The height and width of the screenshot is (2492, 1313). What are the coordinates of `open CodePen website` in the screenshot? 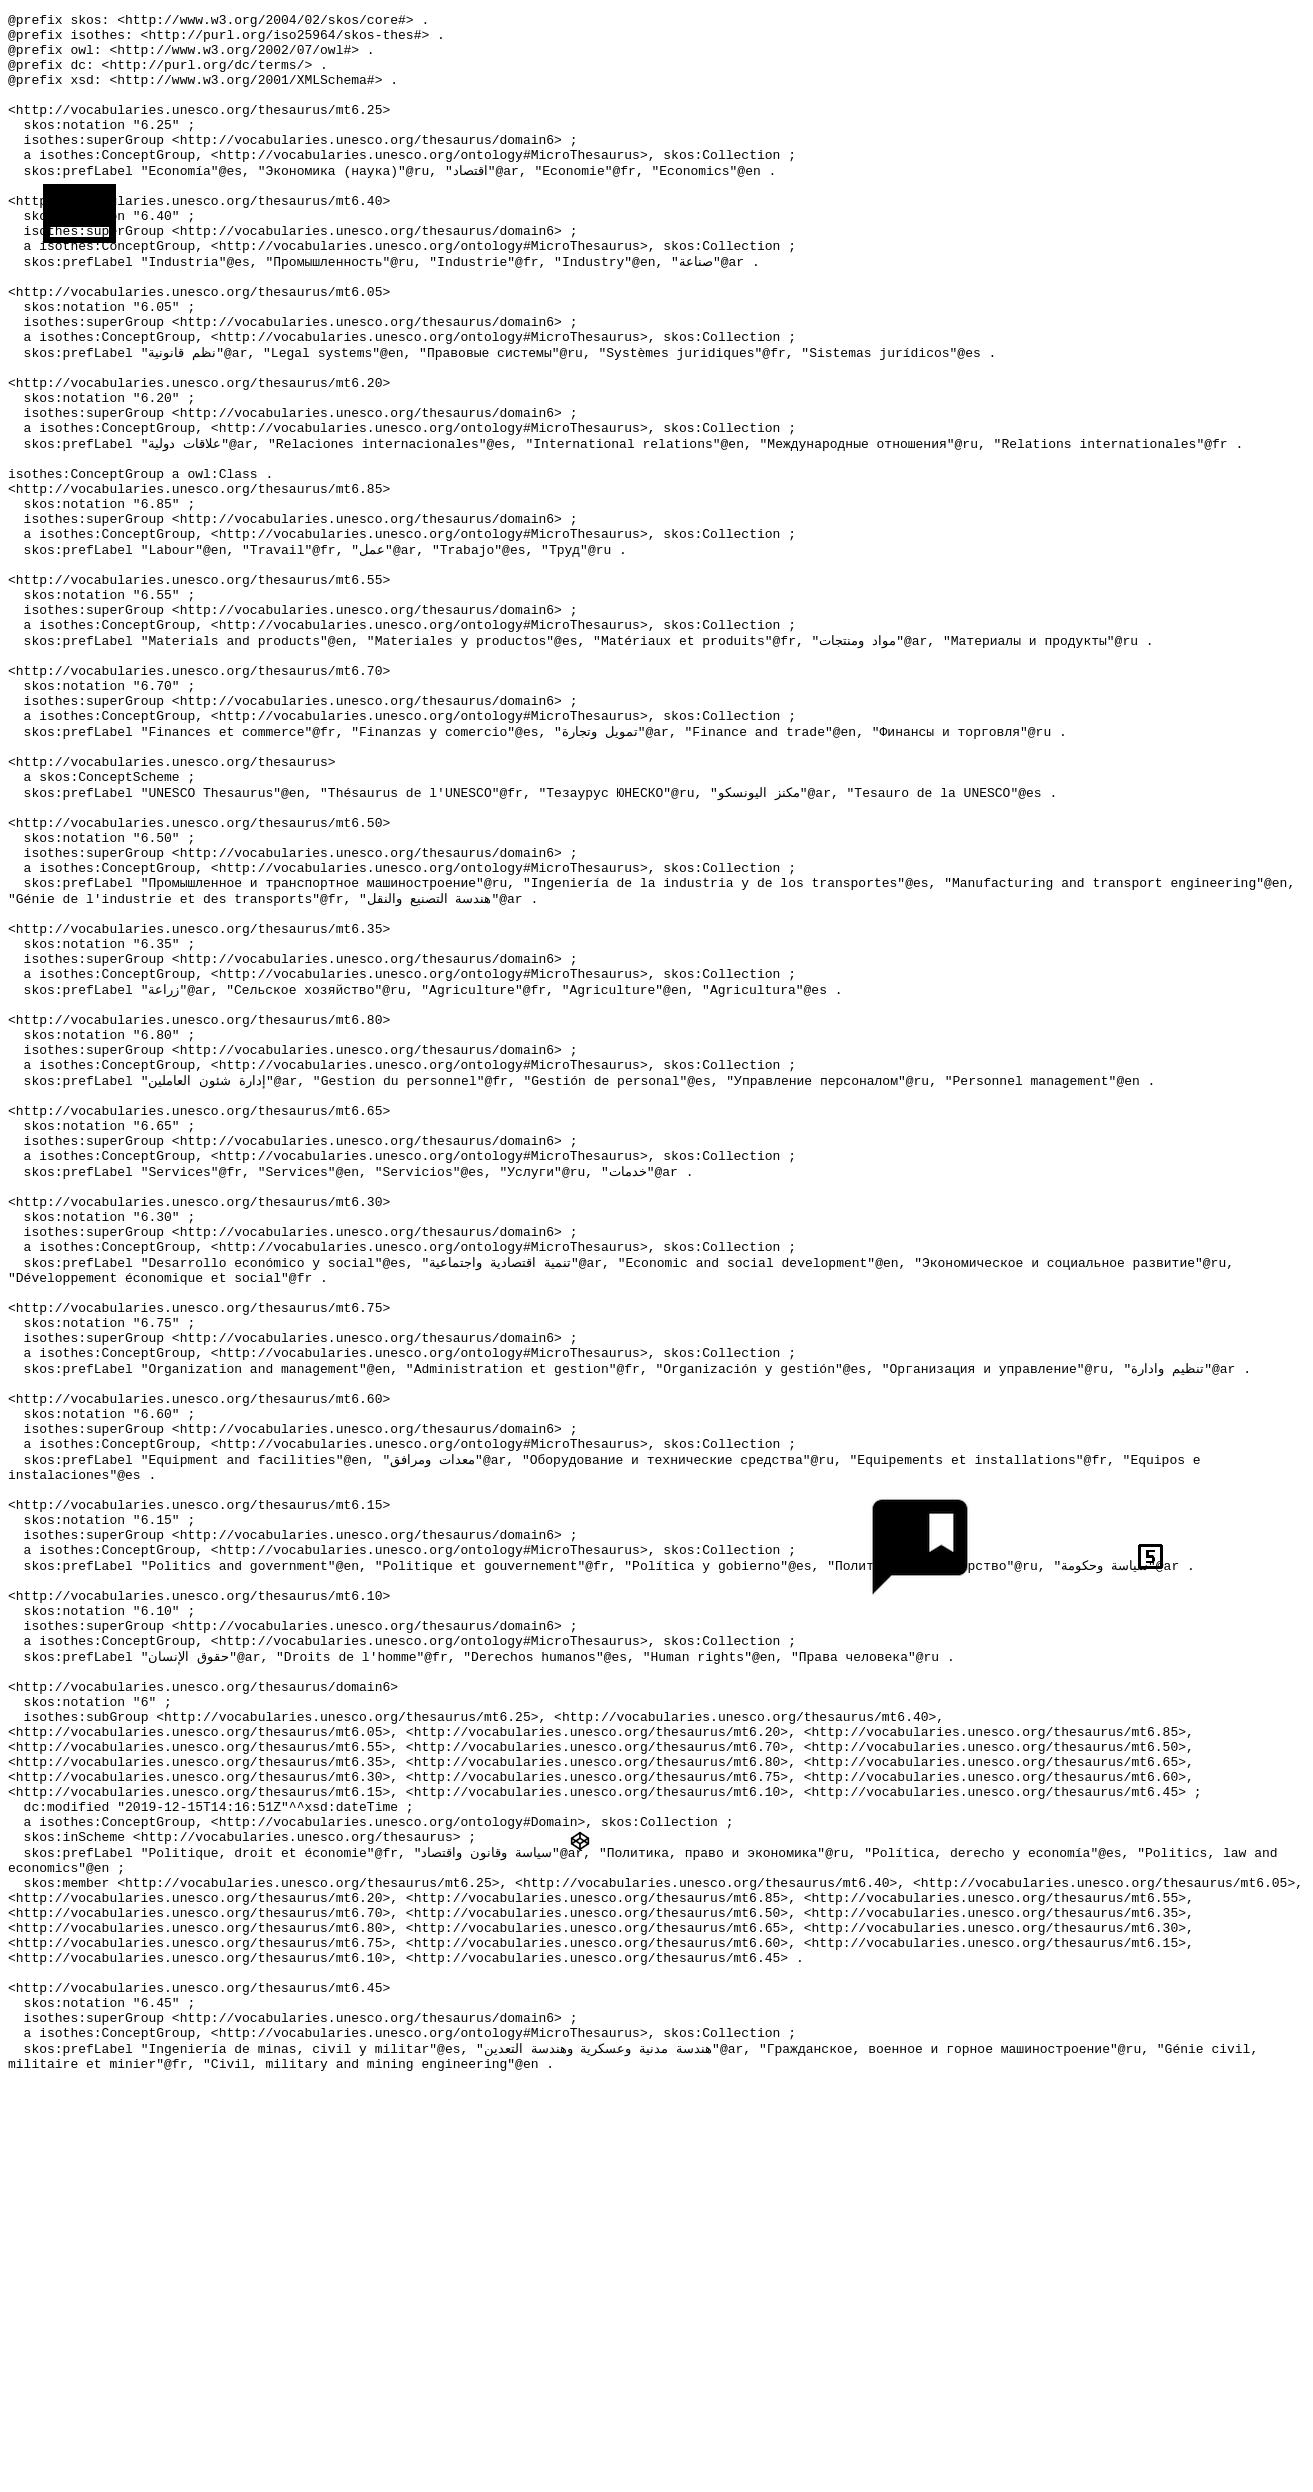 It's located at (580, 1841).